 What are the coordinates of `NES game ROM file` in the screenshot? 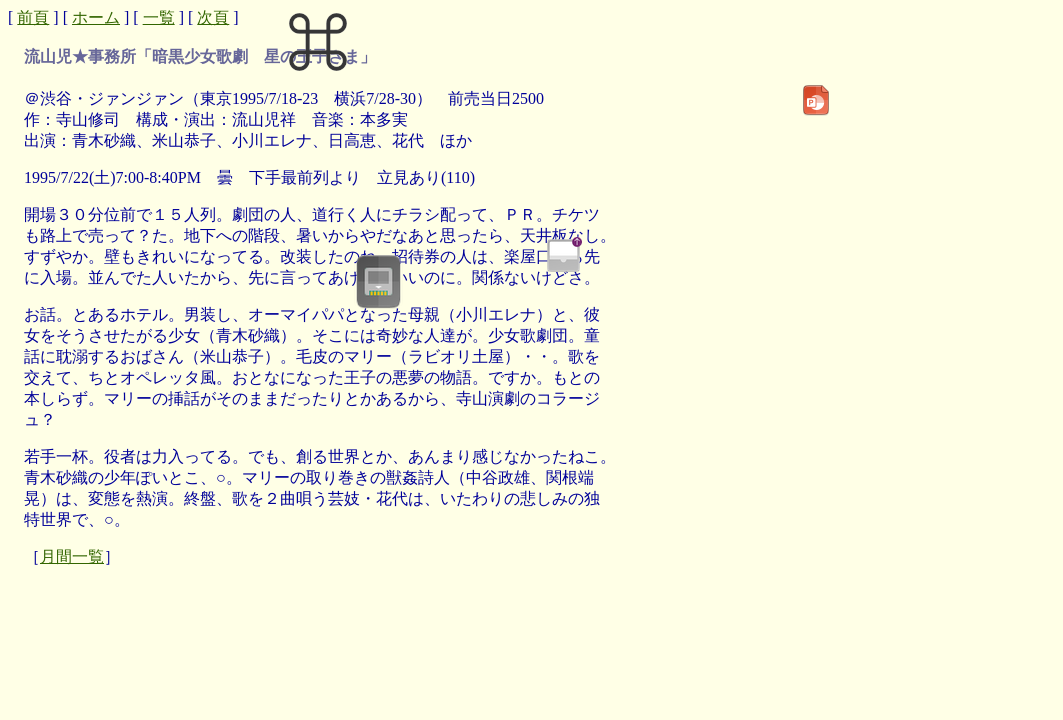 It's located at (378, 281).